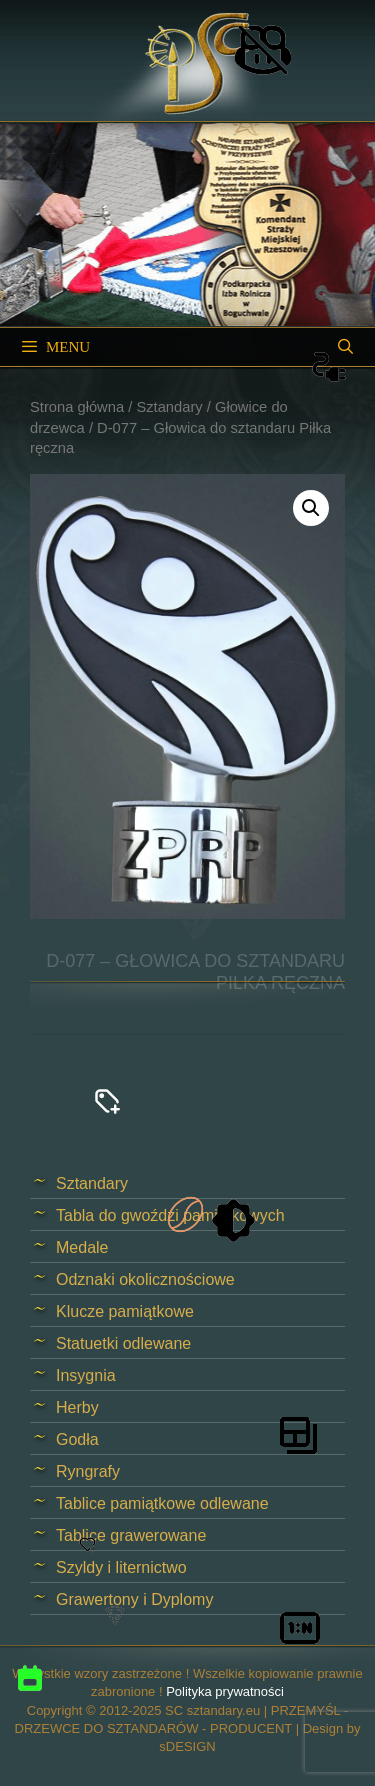 This screenshot has height=1786, width=375. I want to click on find nearby electrical or charging services, so click(329, 367).